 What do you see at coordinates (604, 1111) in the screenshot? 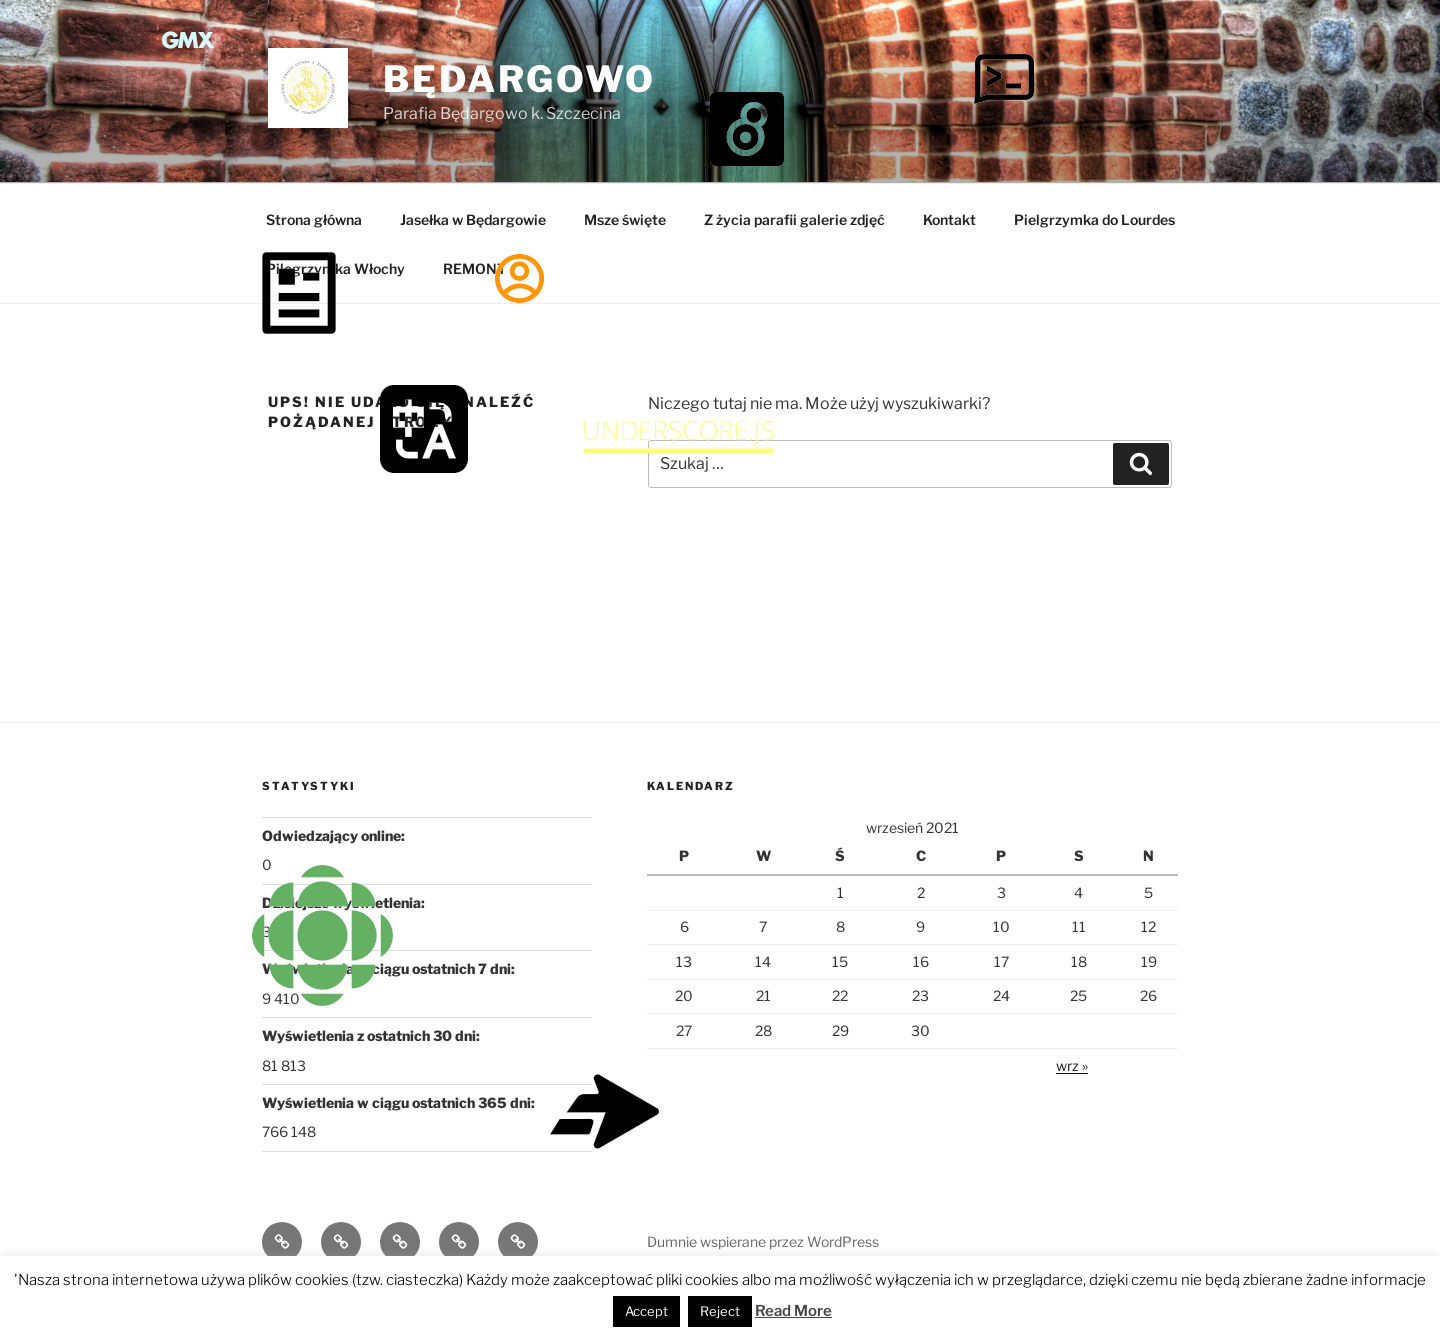
I see `streamrunners app or service logo` at bounding box center [604, 1111].